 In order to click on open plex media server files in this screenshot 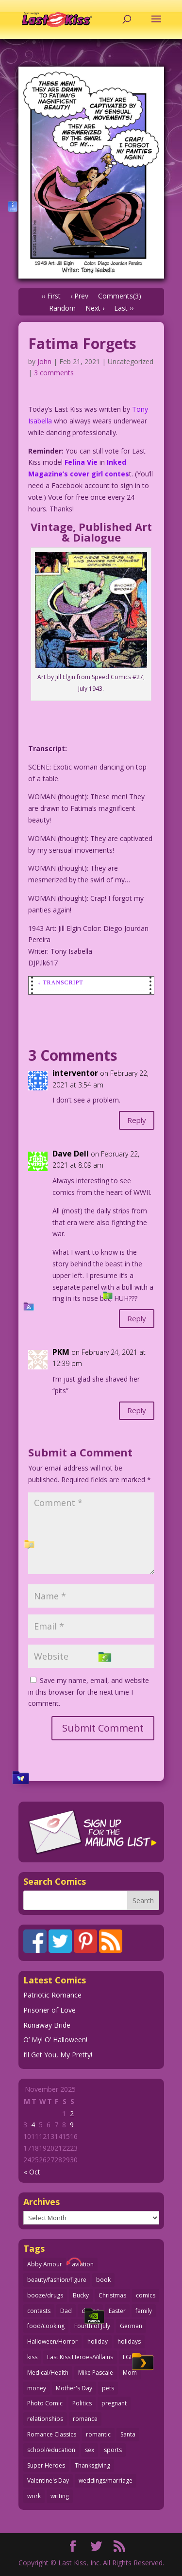, I will do `click(143, 2362)`.